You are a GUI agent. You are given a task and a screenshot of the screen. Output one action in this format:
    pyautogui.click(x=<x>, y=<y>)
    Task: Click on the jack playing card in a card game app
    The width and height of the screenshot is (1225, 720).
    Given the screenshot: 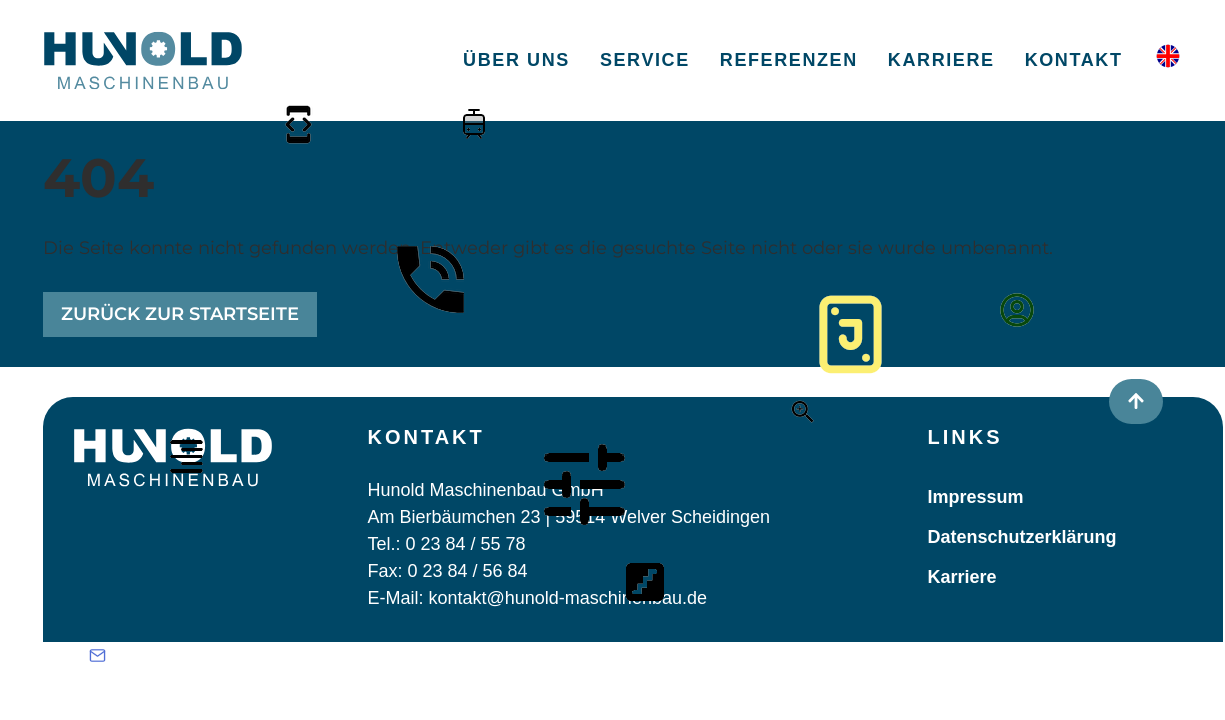 What is the action you would take?
    pyautogui.click(x=850, y=334)
    